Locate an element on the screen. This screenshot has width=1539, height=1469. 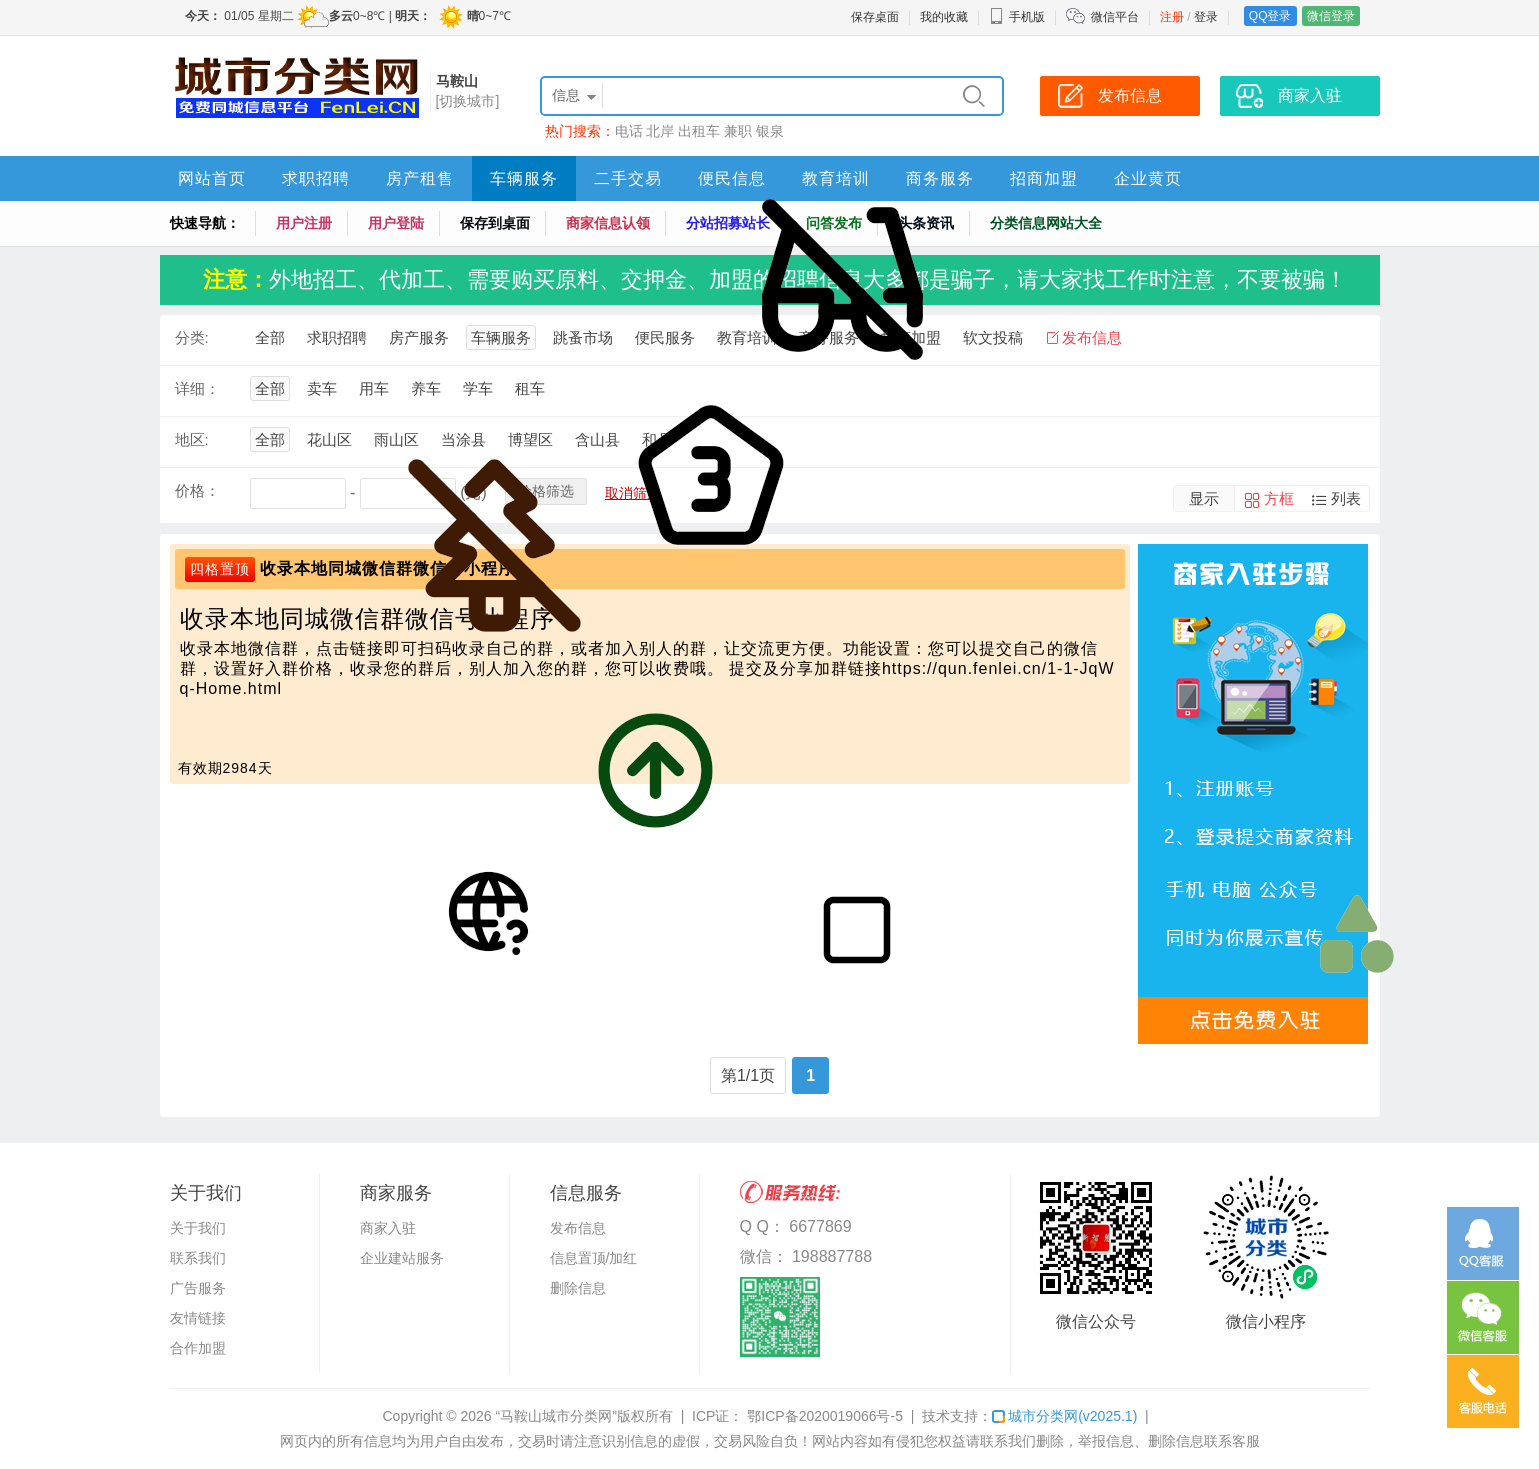
scroll to top of page is located at coordinates (655, 770).